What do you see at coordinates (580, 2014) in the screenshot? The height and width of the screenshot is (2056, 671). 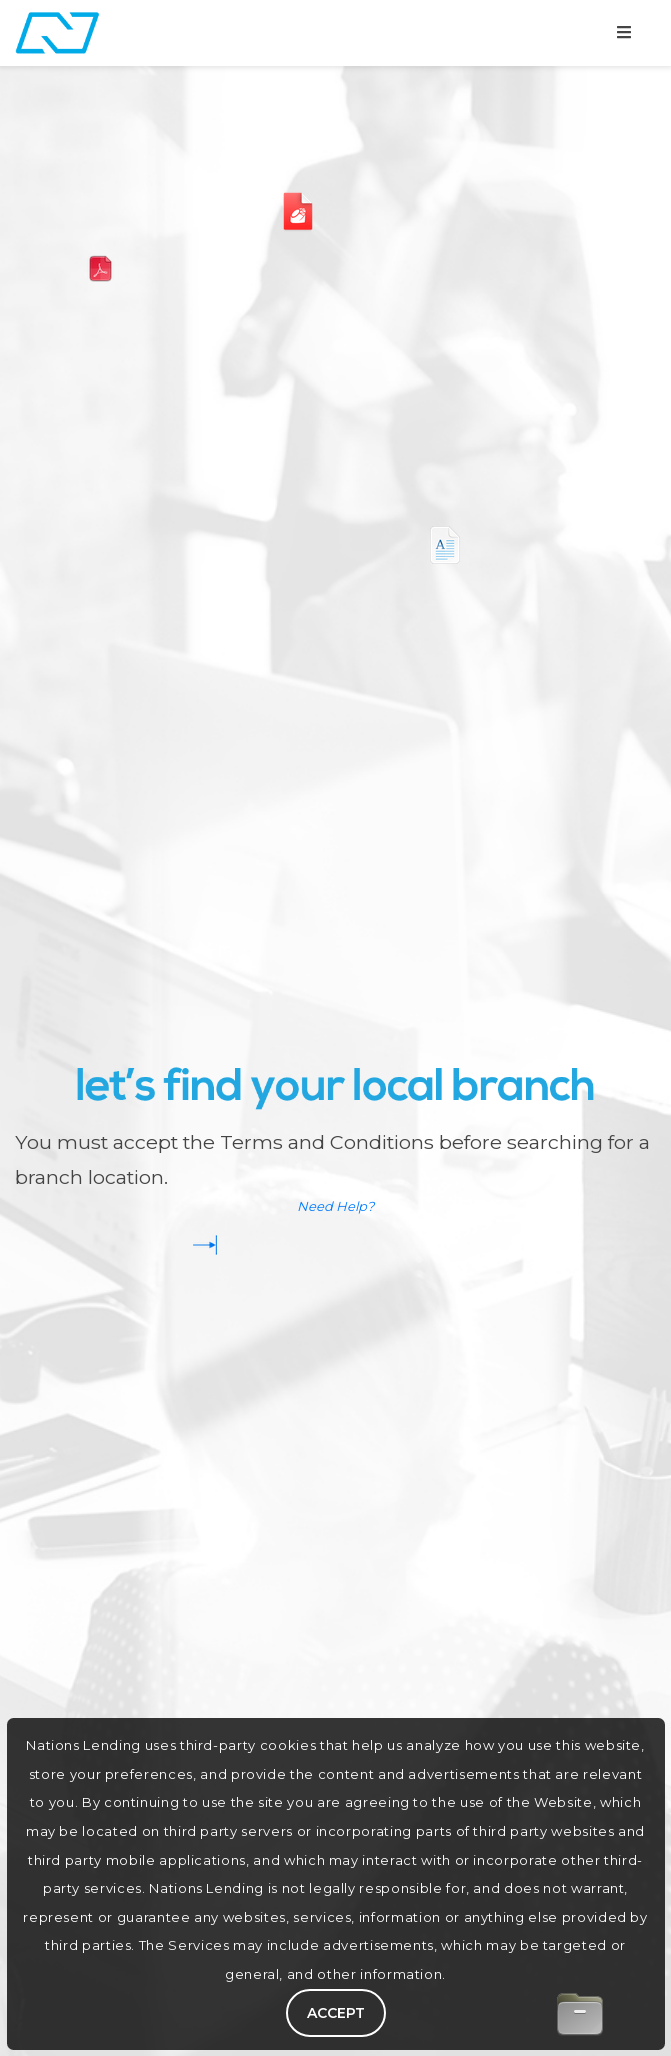 I see `open the file manager application` at bounding box center [580, 2014].